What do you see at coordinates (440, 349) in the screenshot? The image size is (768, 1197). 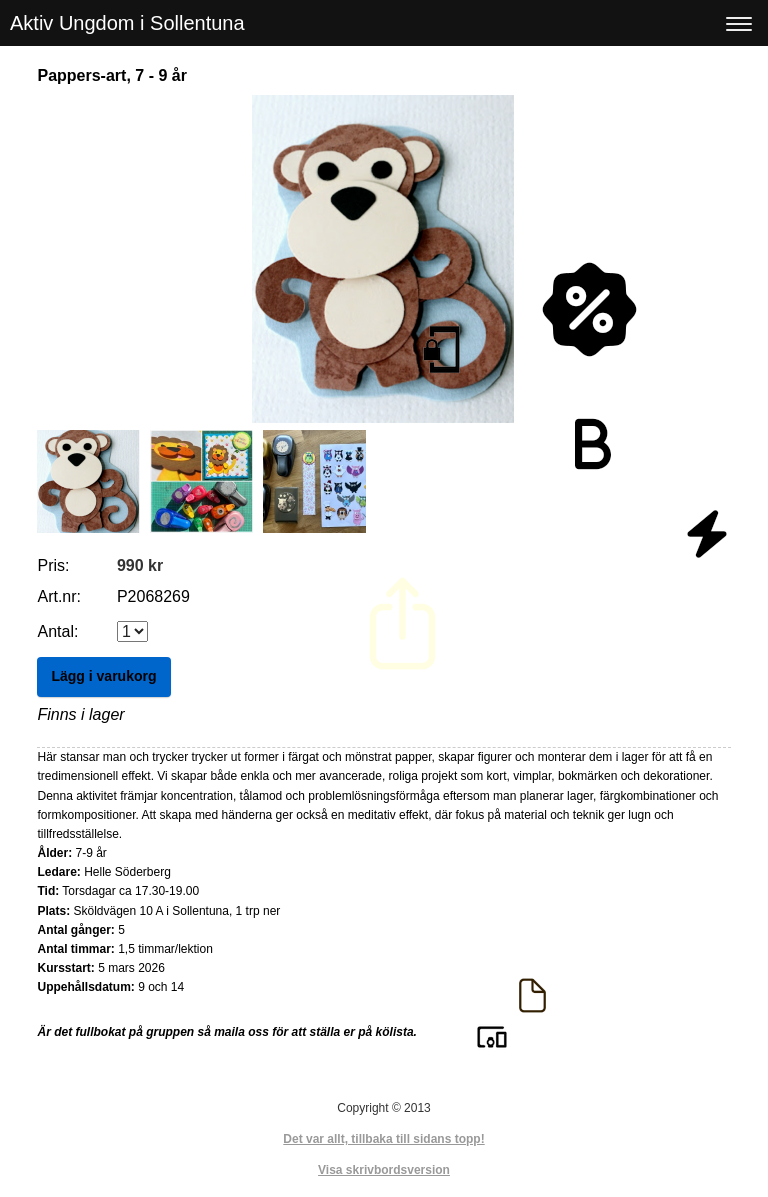 I see `device is locked or secured` at bounding box center [440, 349].